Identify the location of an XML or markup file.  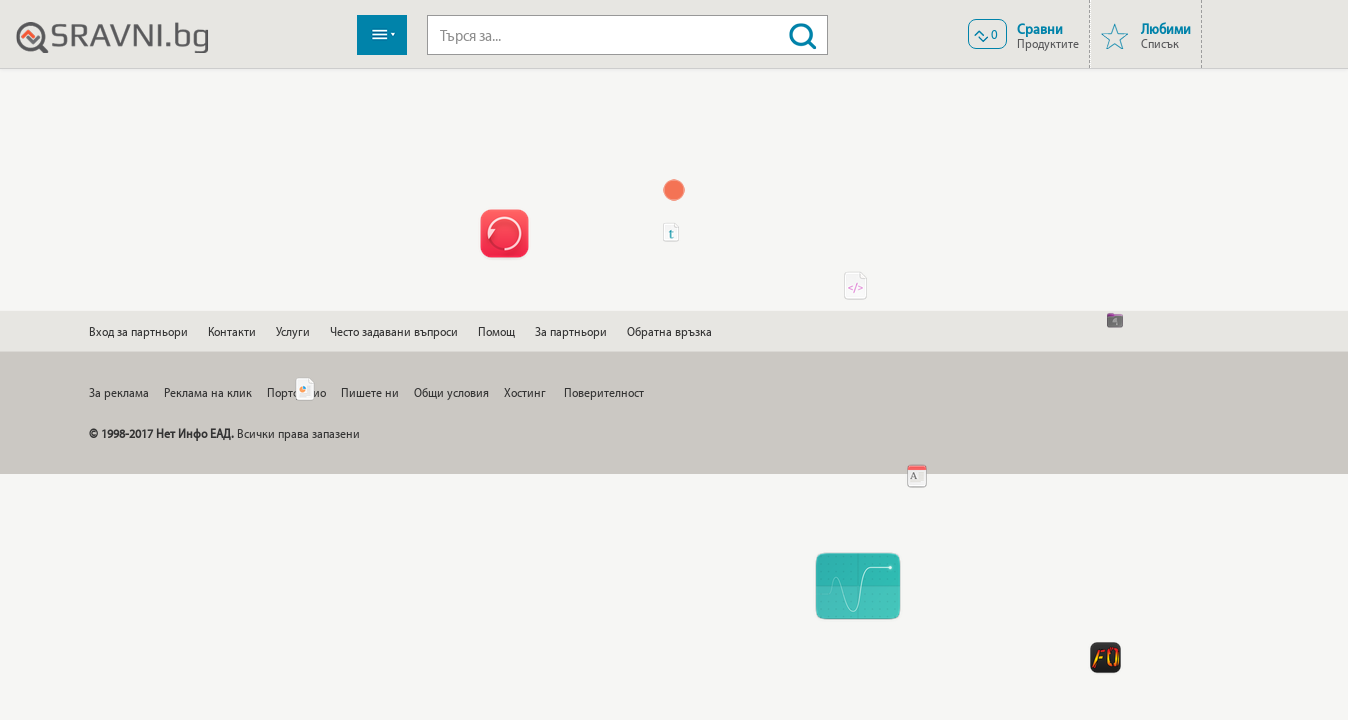
(855, 285).